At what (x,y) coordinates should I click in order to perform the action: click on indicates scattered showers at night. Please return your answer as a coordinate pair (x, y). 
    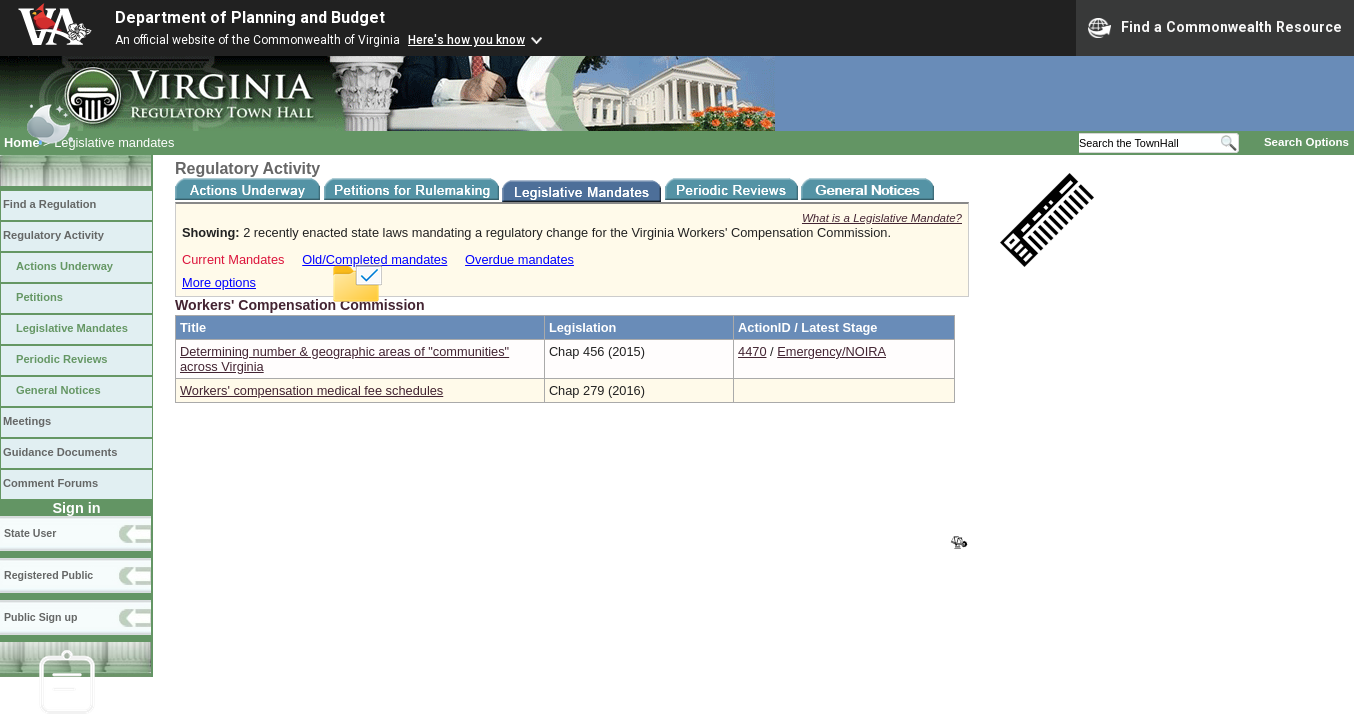
    Looking at the image, I should click on (50, 124).